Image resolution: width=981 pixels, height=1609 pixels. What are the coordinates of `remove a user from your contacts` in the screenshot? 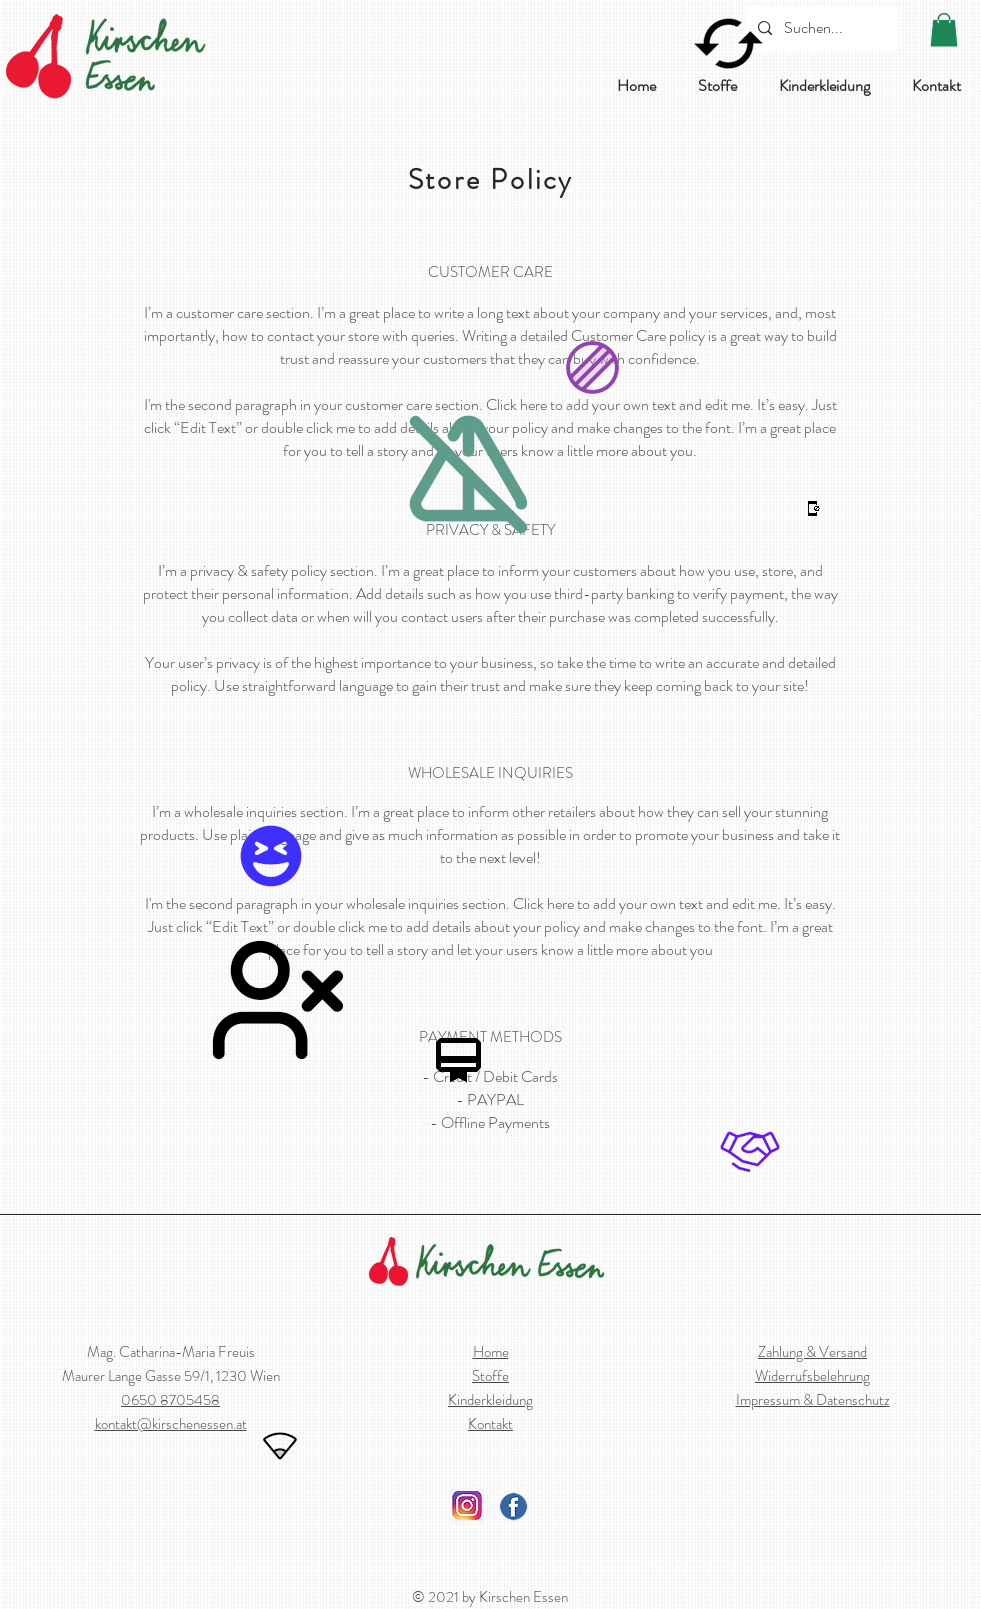 It's located at (278, 1000).